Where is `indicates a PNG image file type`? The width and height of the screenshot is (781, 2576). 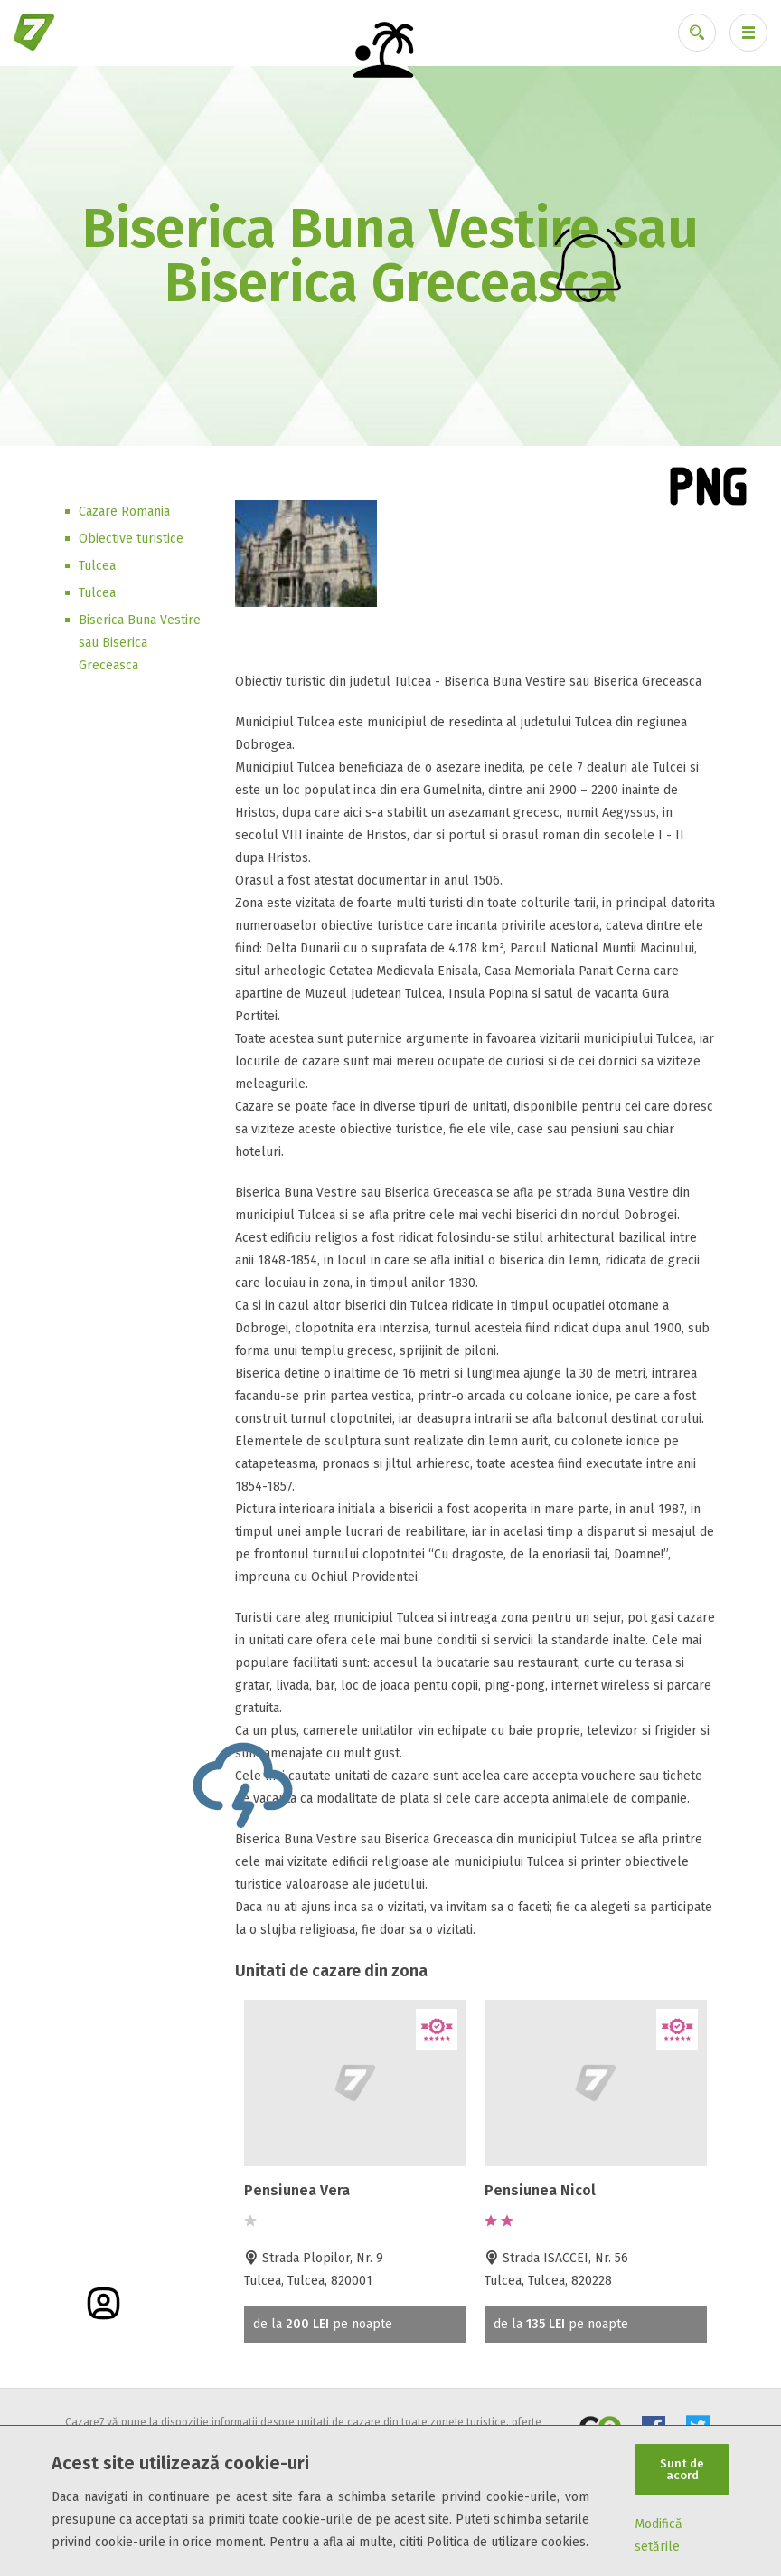 indicates a PNG image file type is located at coordinates (708, 486).